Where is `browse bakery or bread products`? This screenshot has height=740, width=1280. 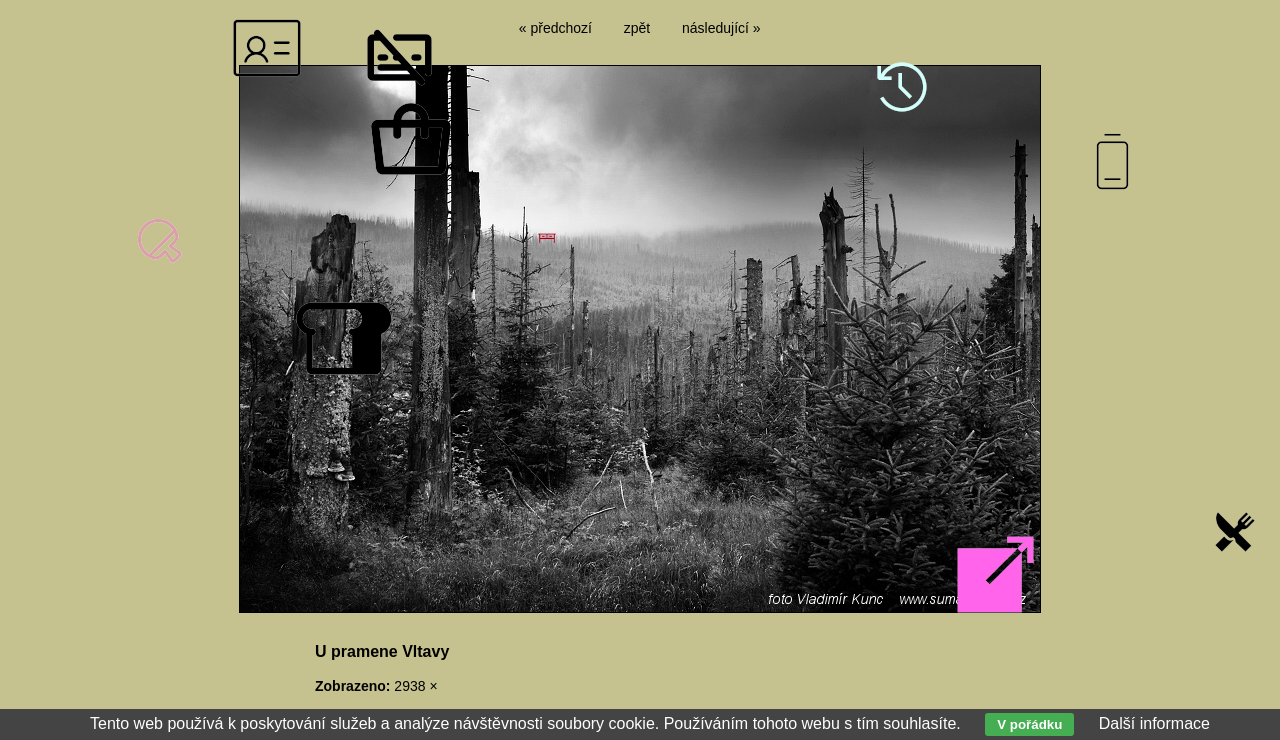
browse bakery or bread products is located at coordinates (345, 338).